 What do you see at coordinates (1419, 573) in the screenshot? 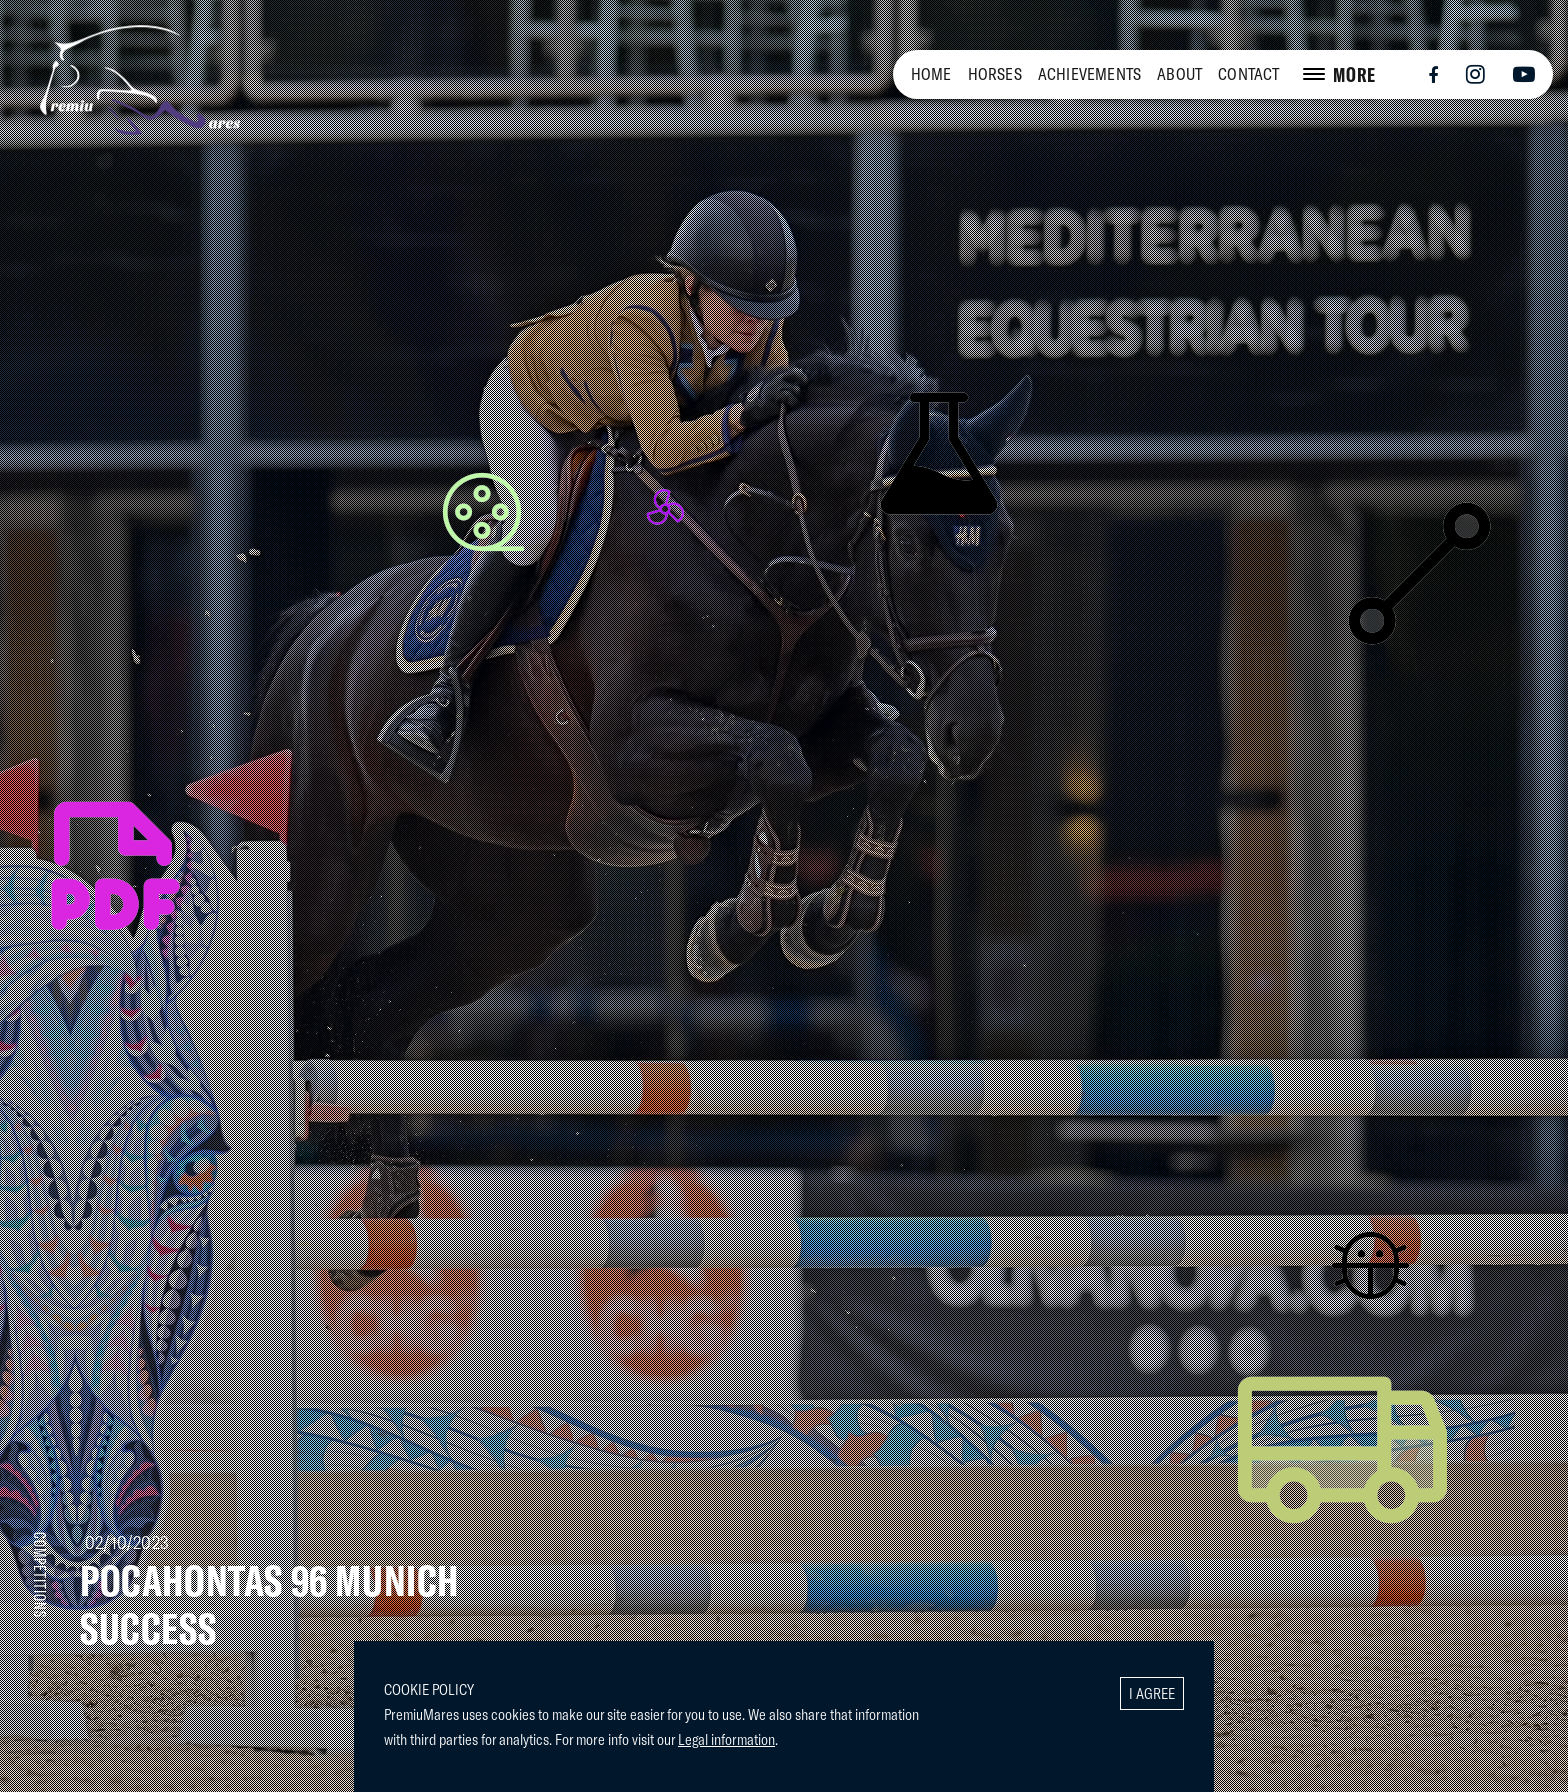
I see `draw a line between two points` at bounding box center [1419, 573].